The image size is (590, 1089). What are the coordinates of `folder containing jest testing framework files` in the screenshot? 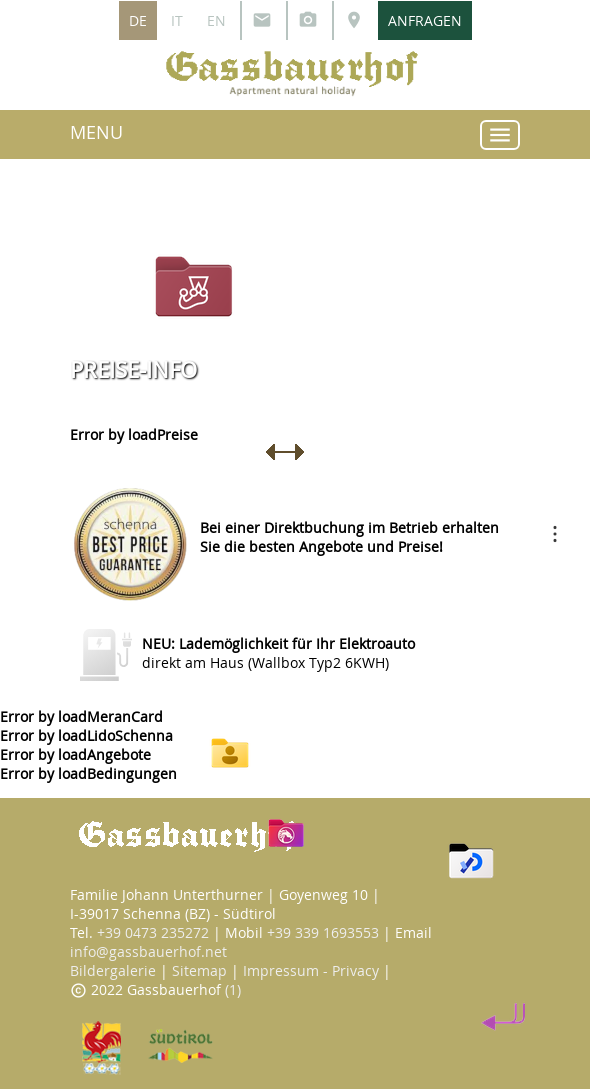 It's located at (193, 288).